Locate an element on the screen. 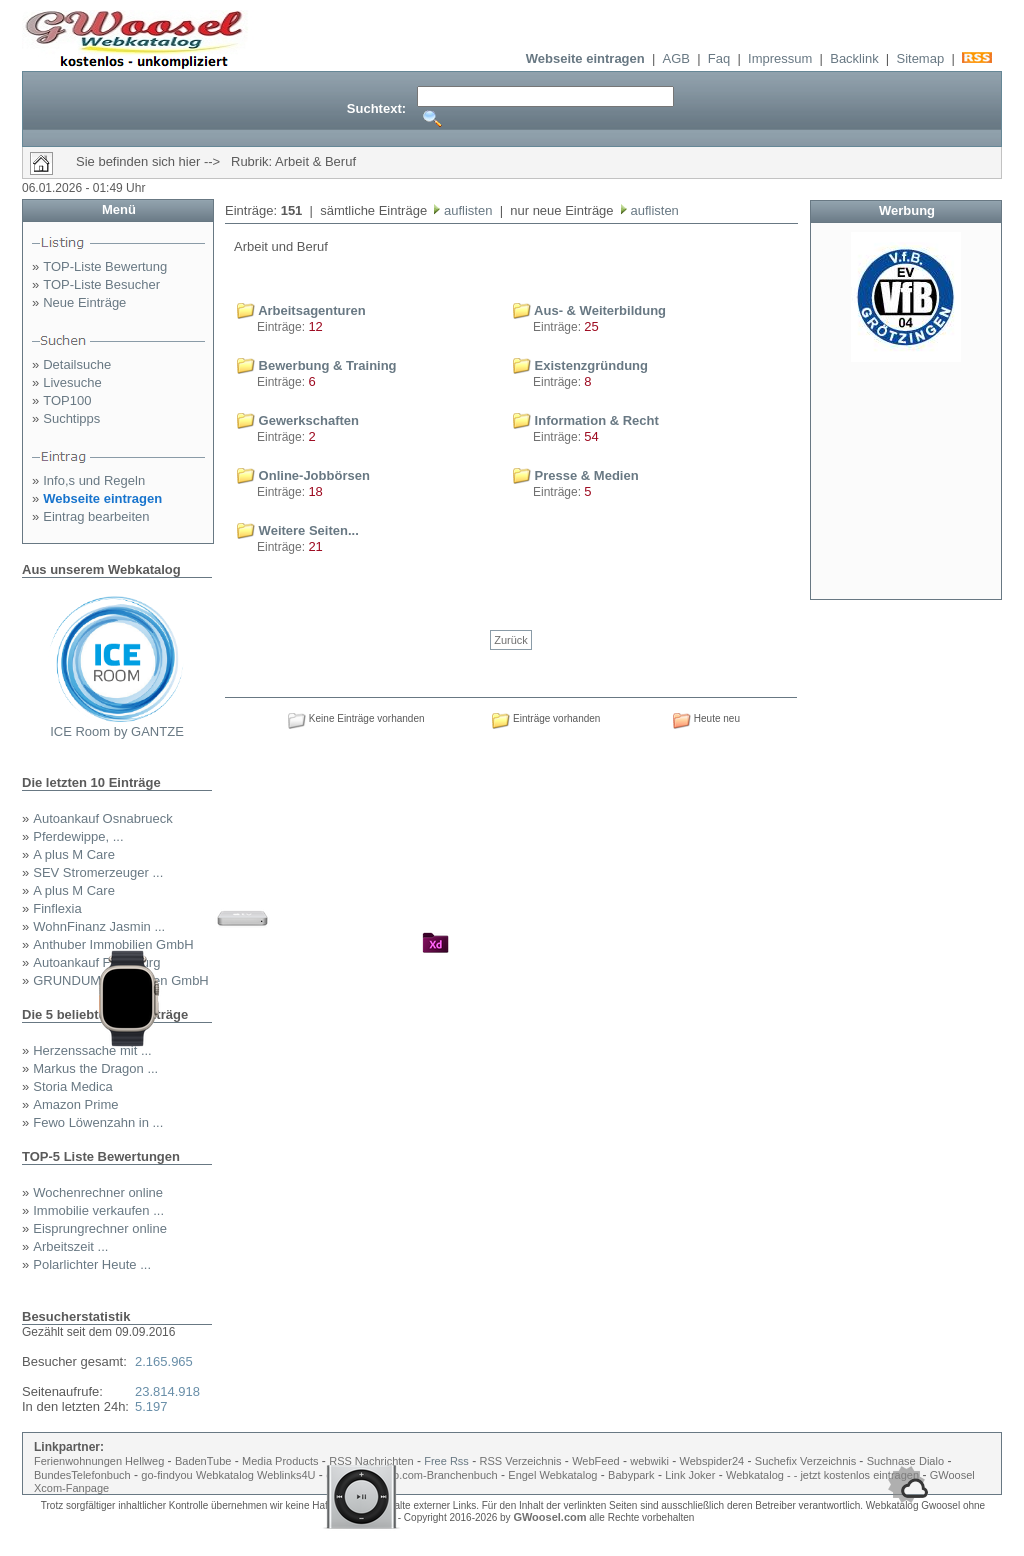 This screenshot has height=1556, width=1024. apple tv device or app is located at coordinates (242, 910).